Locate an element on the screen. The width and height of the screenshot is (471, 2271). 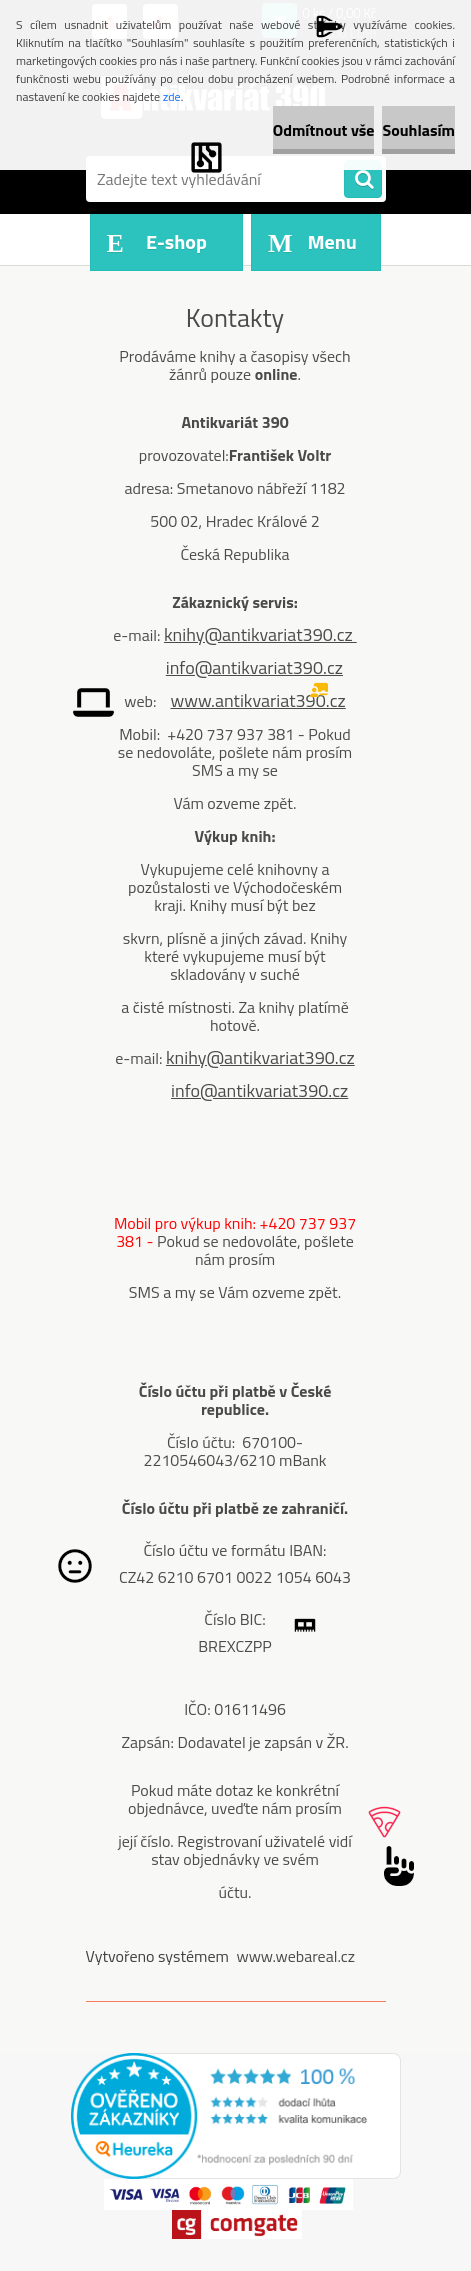
launch or deploy an application is located at coordinates (330, 26).